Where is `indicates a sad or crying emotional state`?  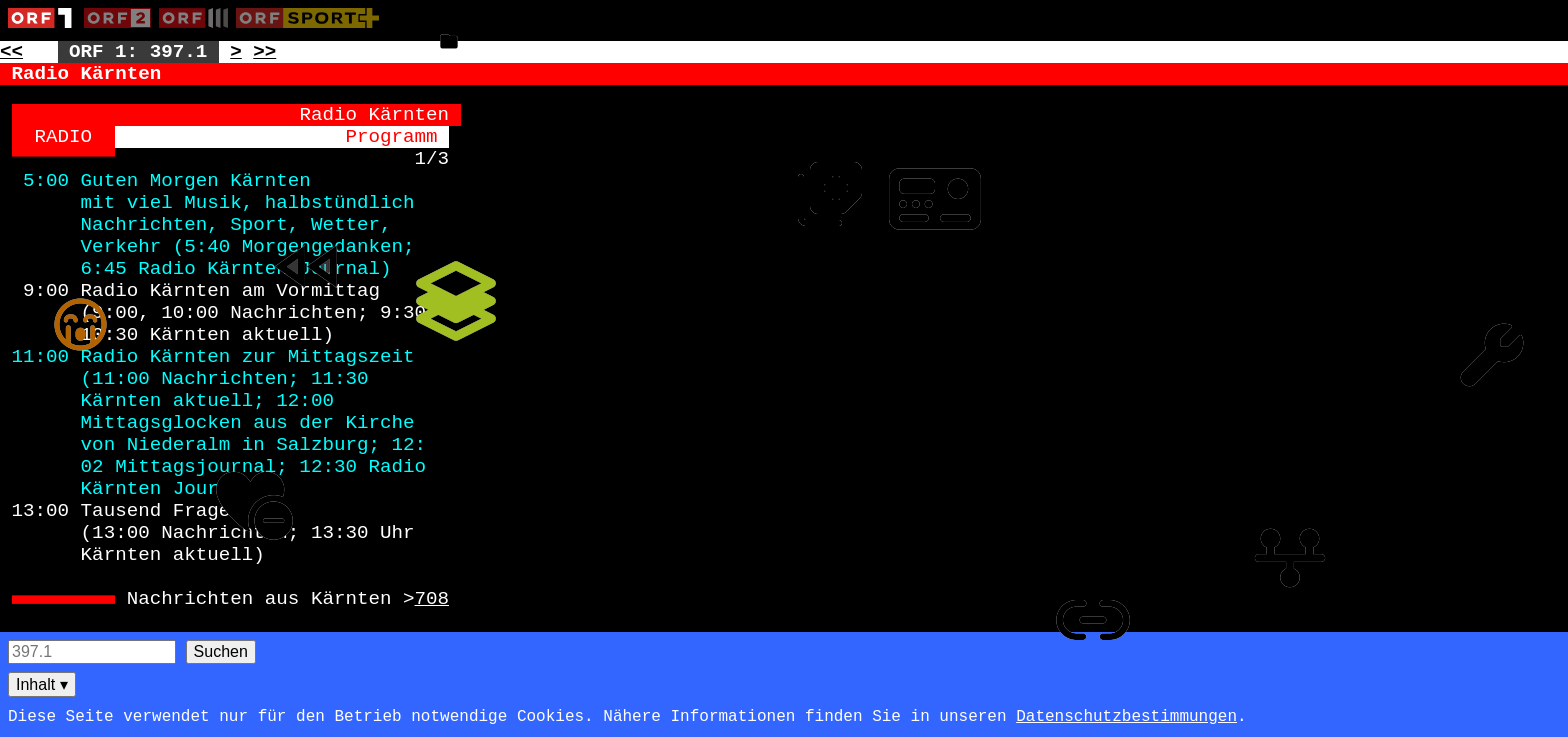 indicates a sad or crying emotional state is located at coordinates (80, 324).